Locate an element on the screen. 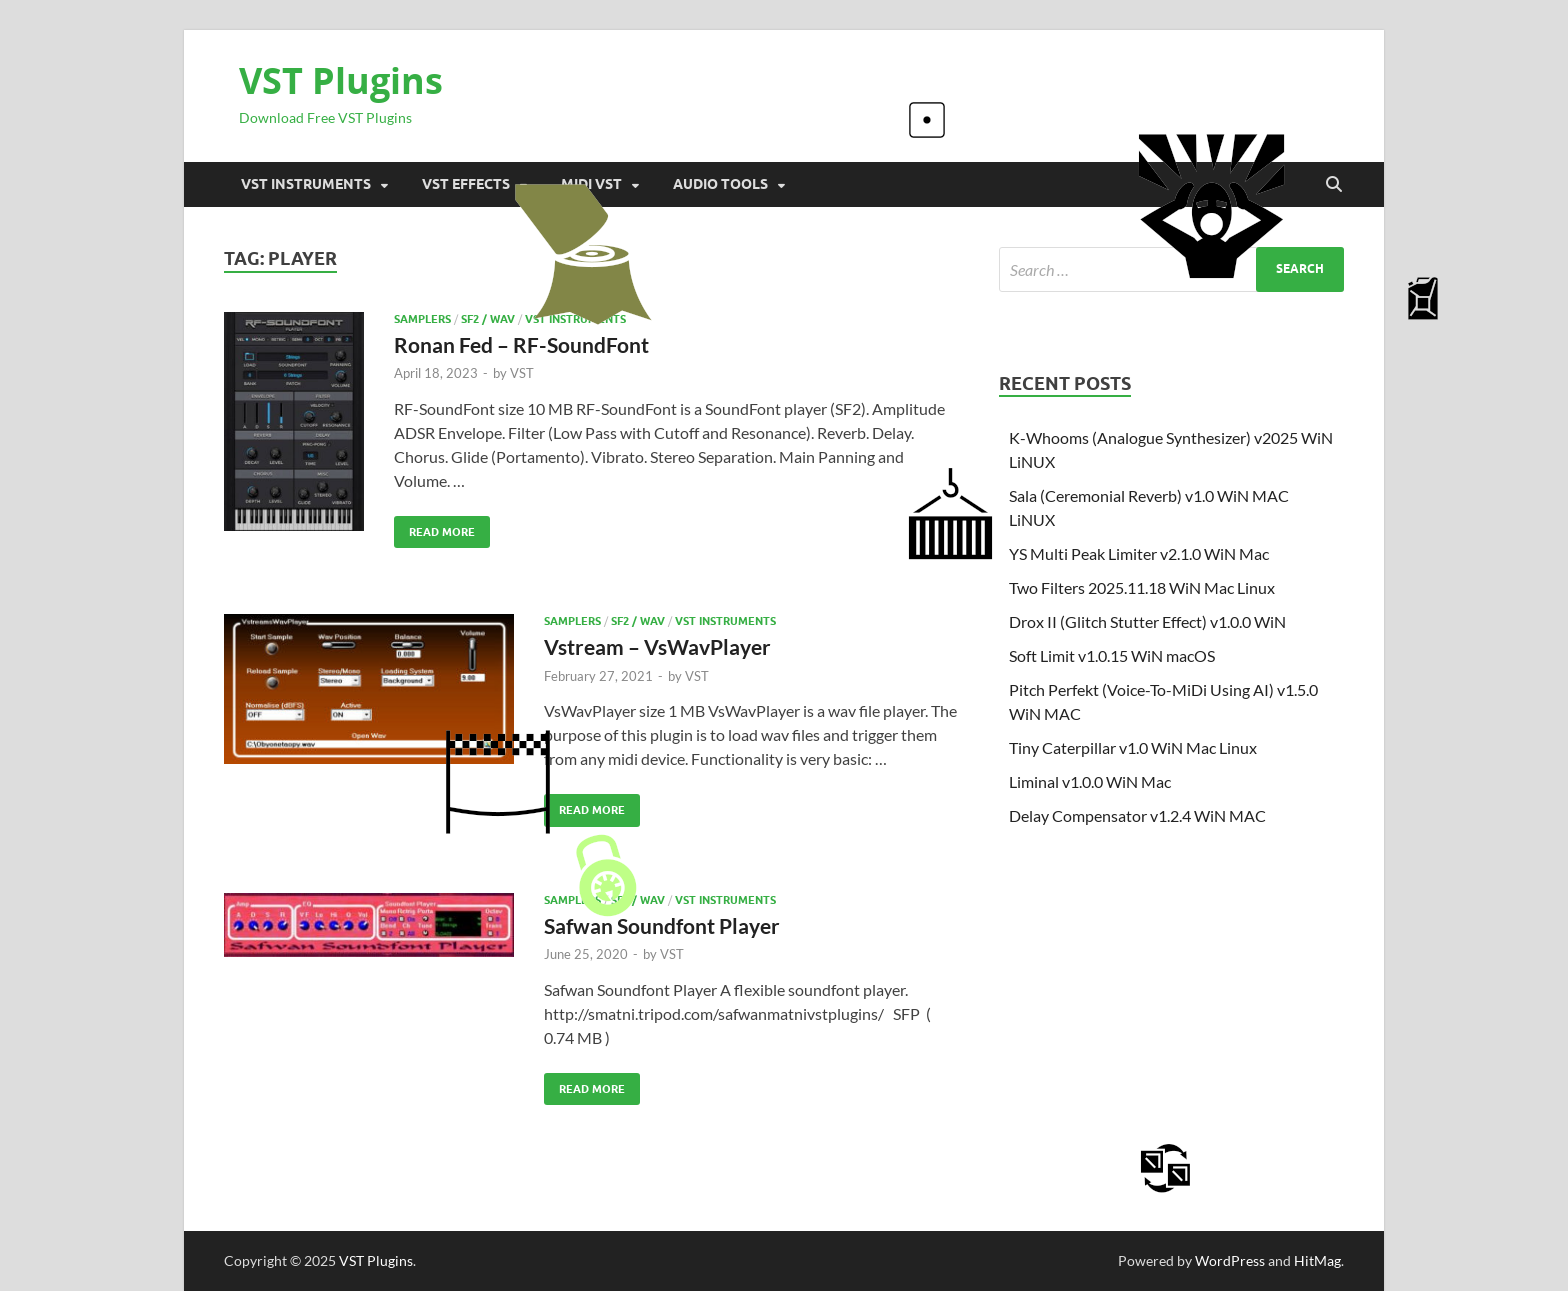 This screenshot has width=1568, height=1291. fuel or gas container item in game inventory is located at coordinates (1423, 297).